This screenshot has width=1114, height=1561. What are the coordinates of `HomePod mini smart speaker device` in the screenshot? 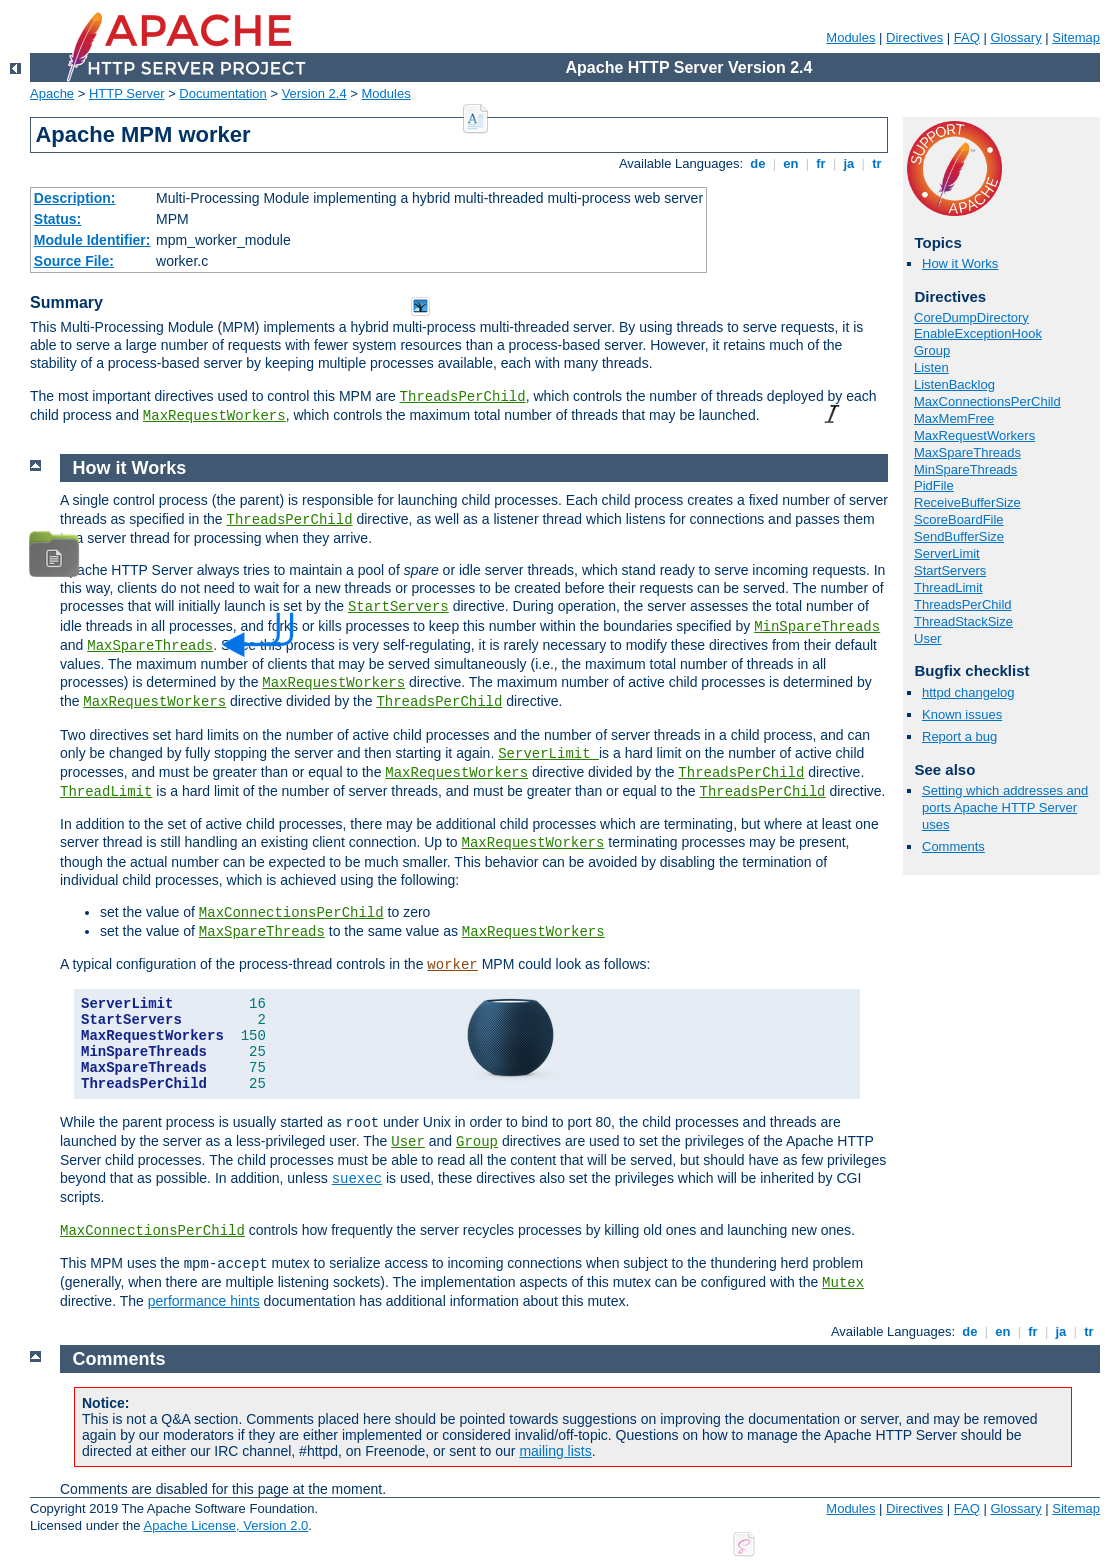 It's located at (510, 1045).